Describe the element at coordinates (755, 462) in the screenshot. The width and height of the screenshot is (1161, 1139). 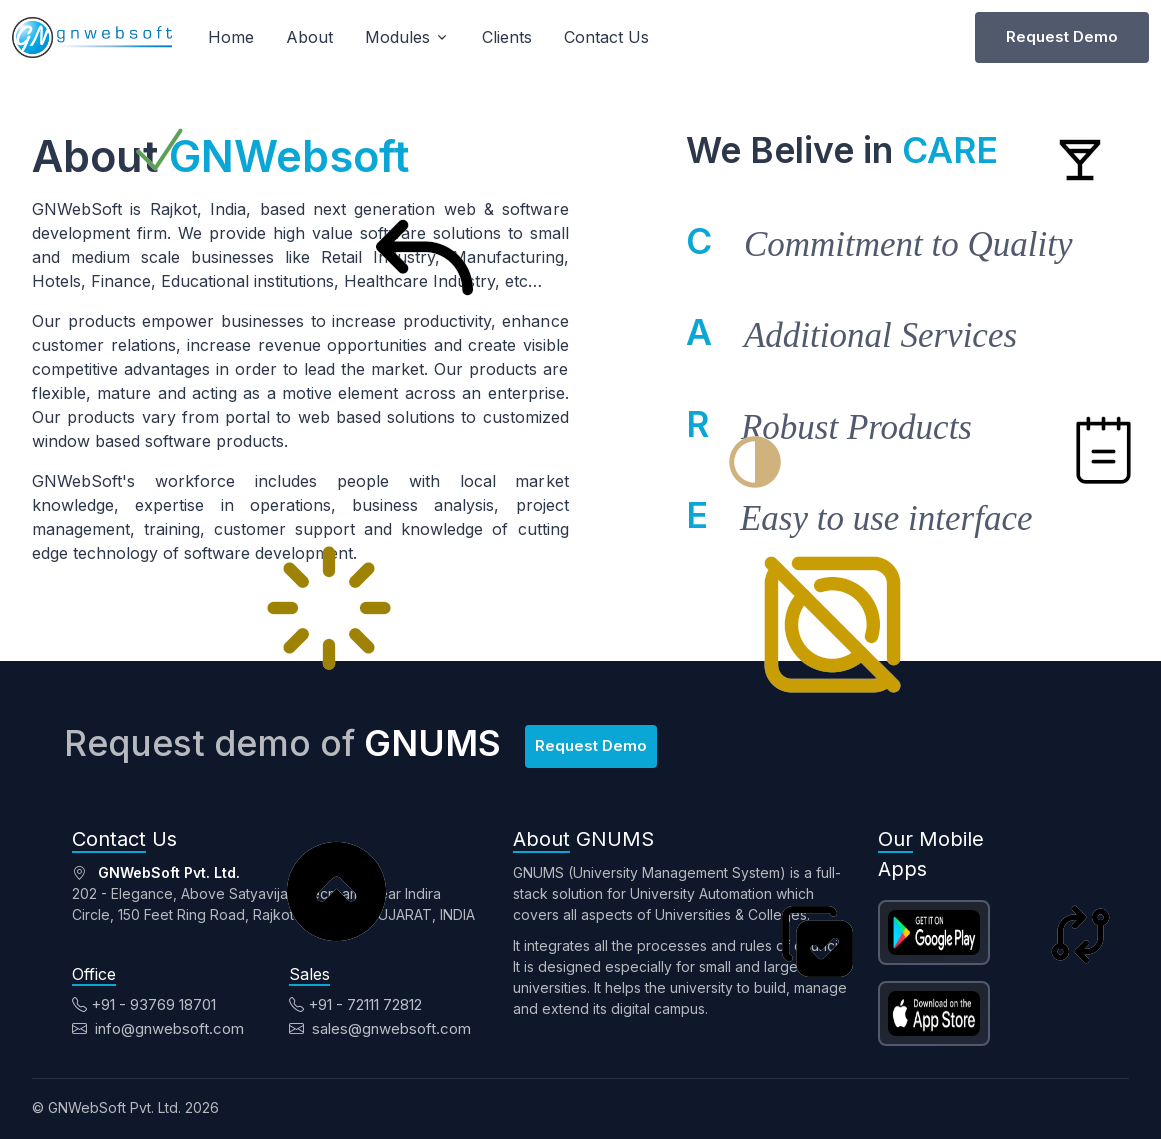
I see `adjust display brightness to 50%` at that location.